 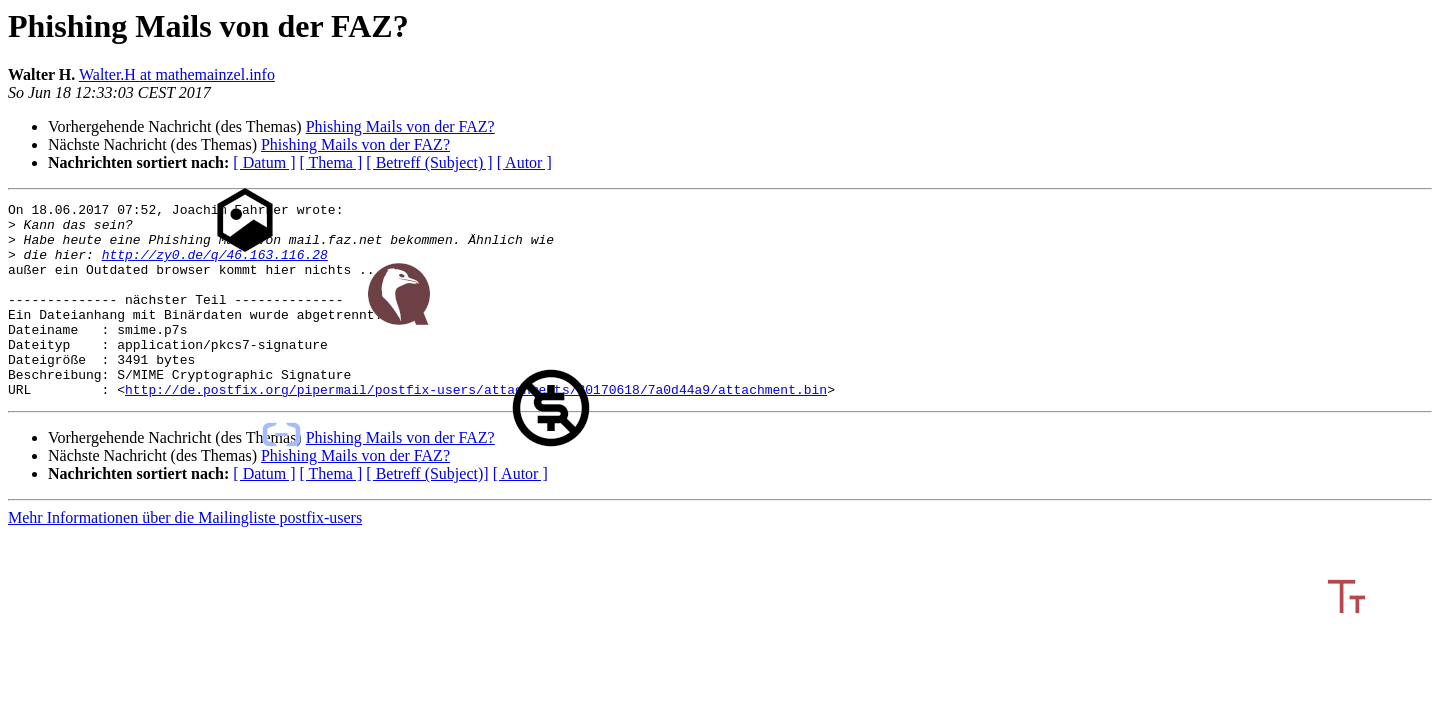 I want to click on QEMU virtualization software logo, so click(x=399, y=294).